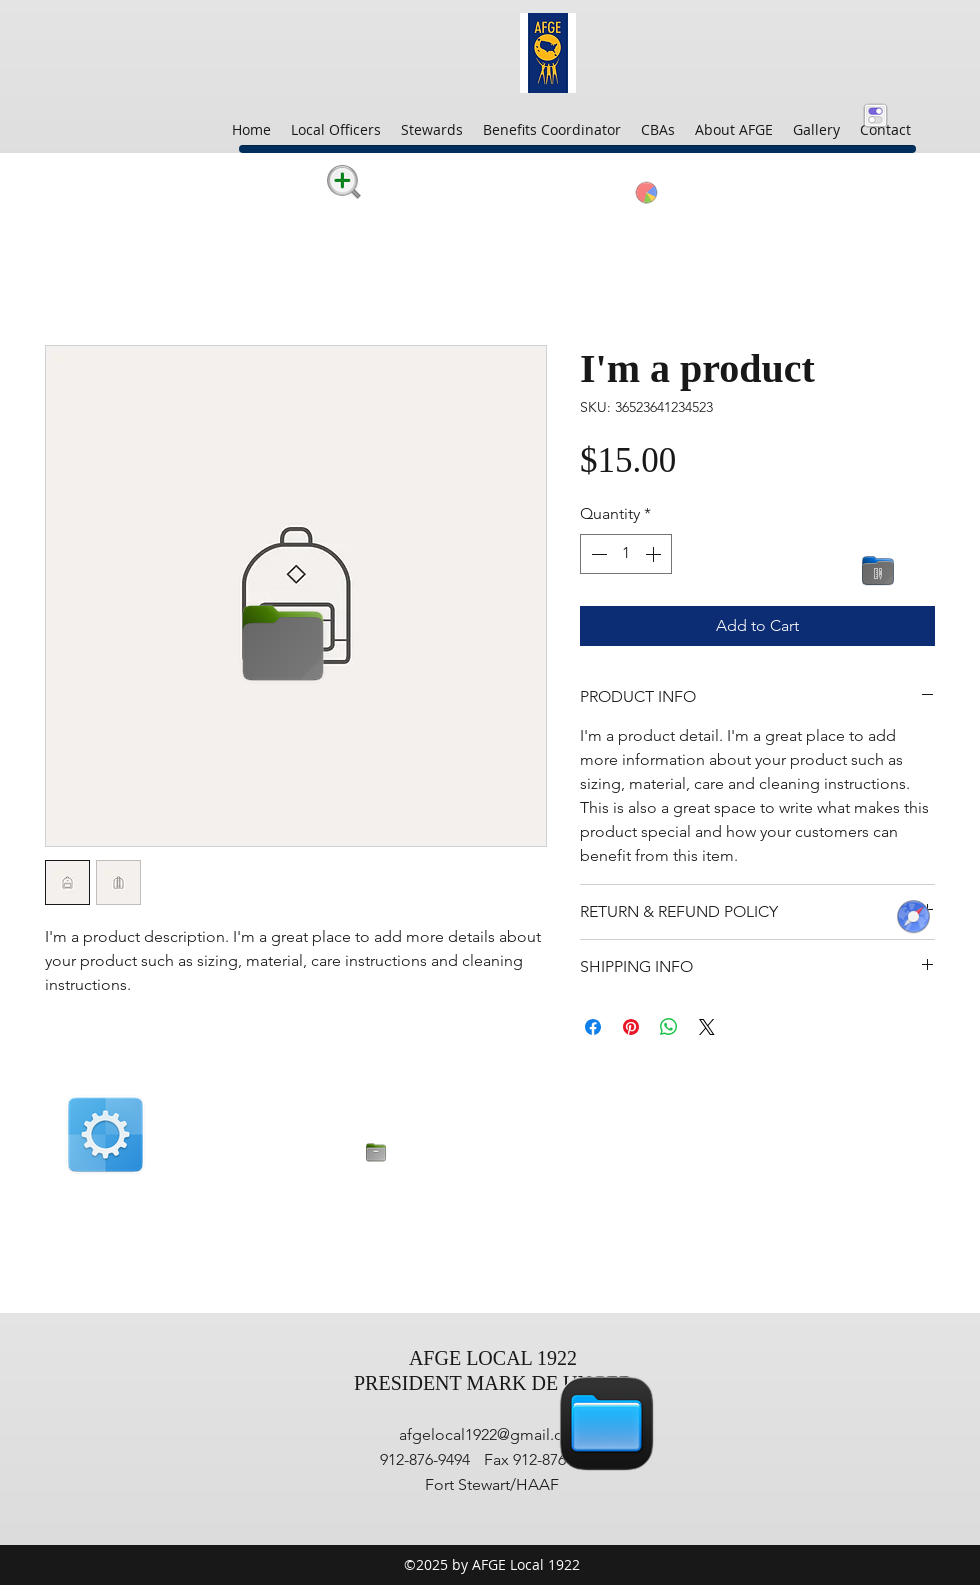 The height and width of the screenshot is (1585, 980). What do you see at coordinates (646, 192) in the screenshot?
I see `open disk usage analyzer app` at bounding box center [646, 192].